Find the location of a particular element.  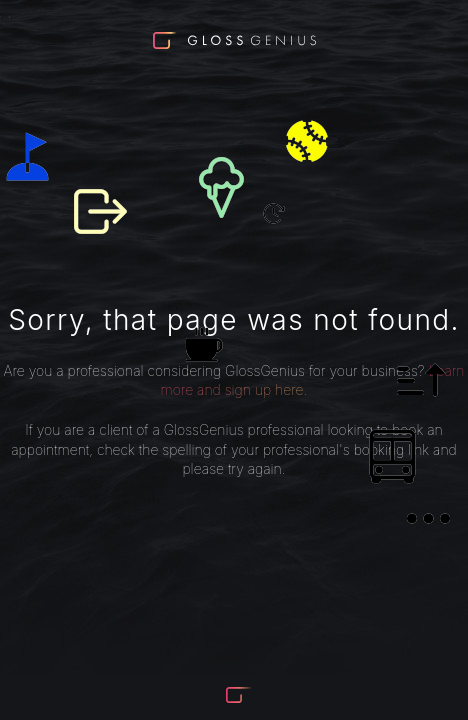

view baseball scores or stats is located at coordinates (307, 141).